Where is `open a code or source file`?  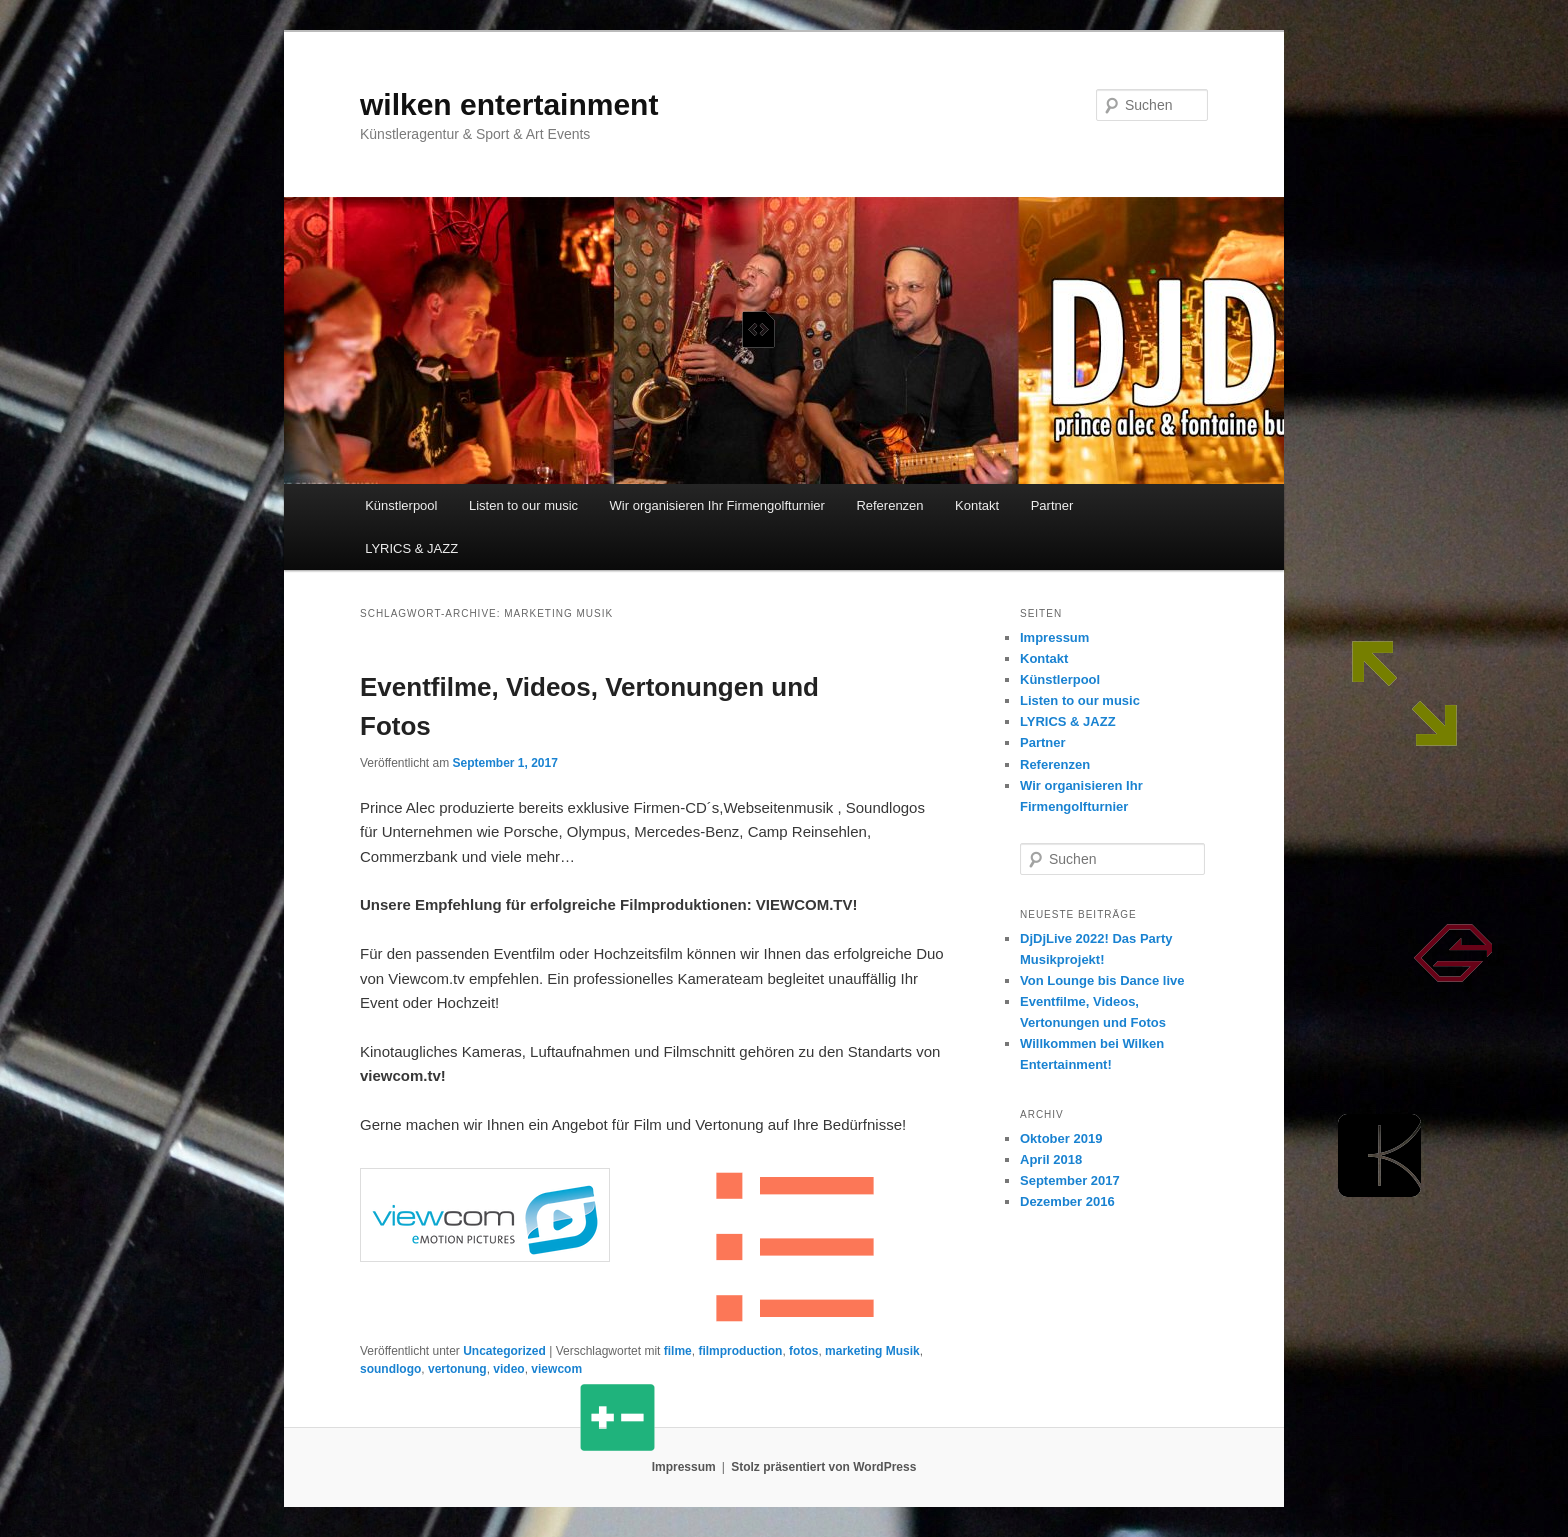 open a code or source file is located at coordinates (758, 329).